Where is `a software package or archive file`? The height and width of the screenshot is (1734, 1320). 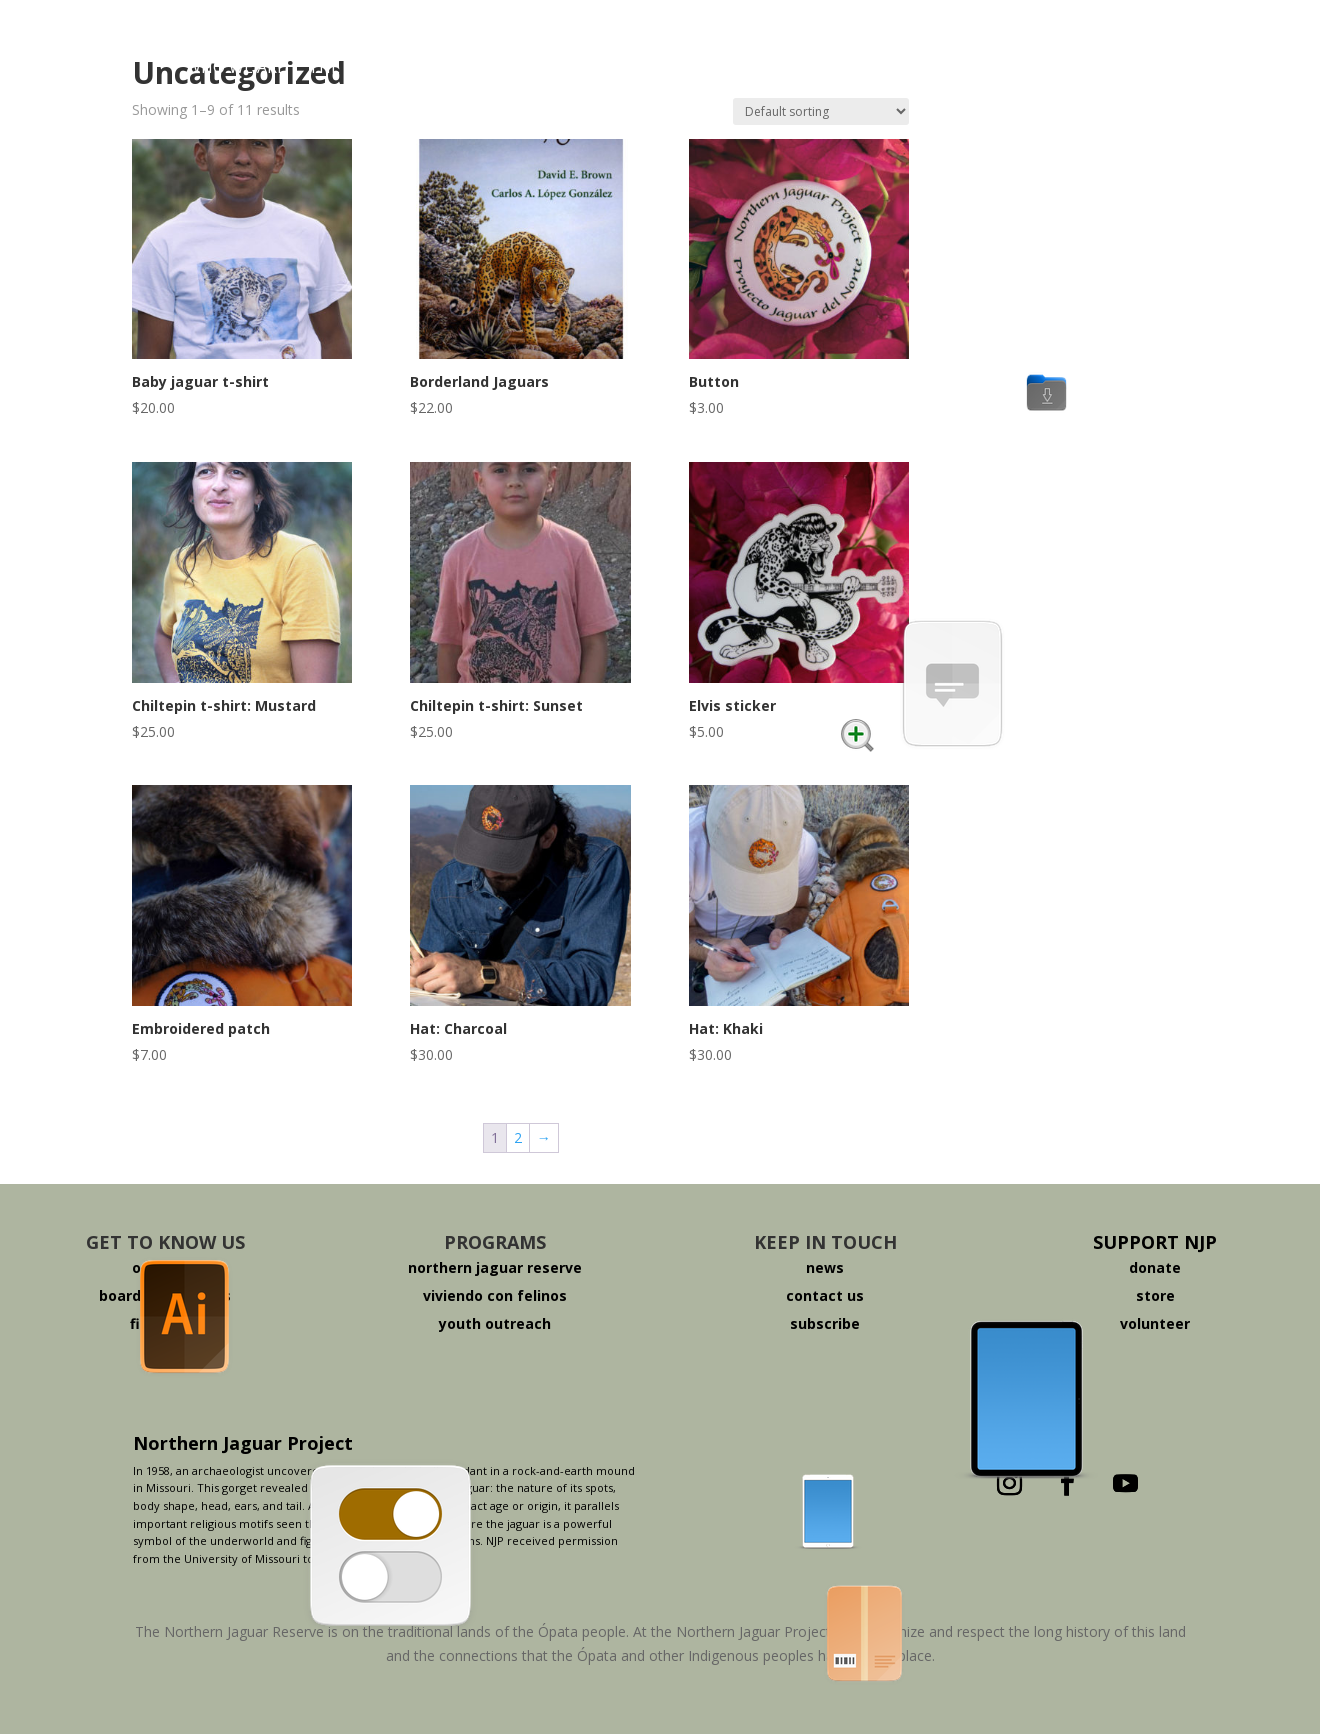 a software package or archive file is located at coordinates (864, 1633).